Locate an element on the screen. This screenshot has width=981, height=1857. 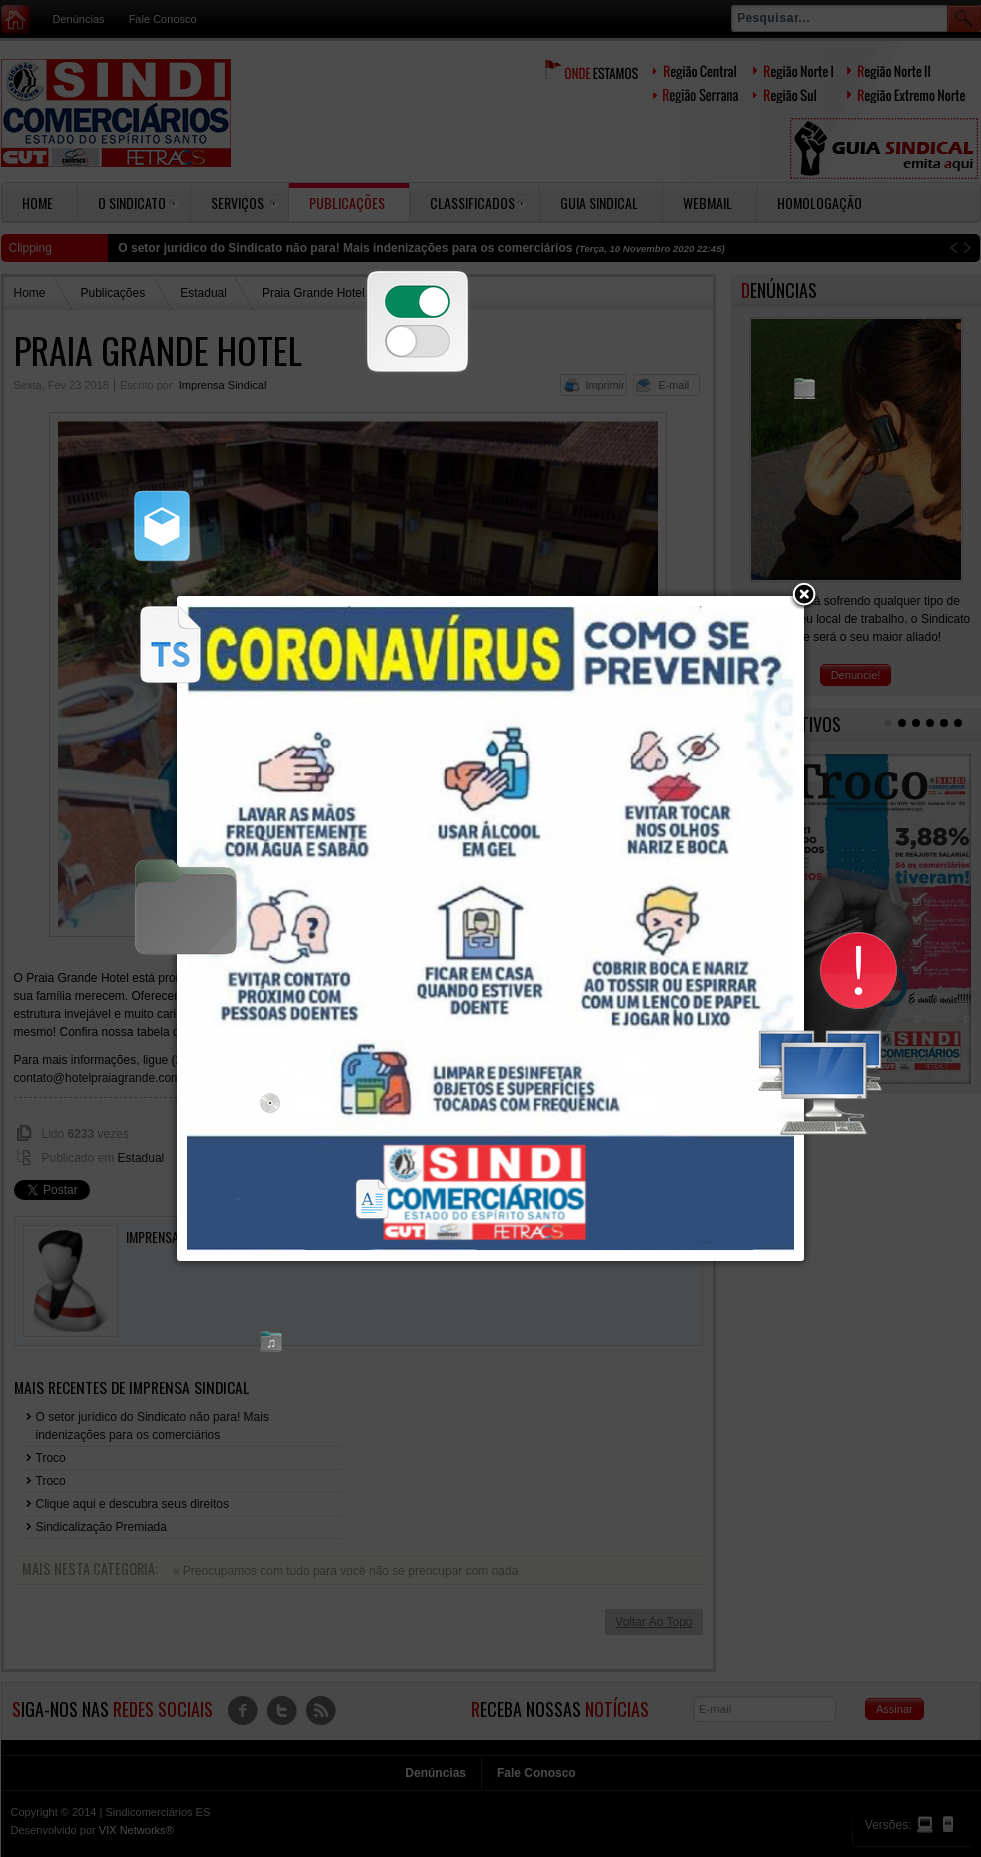
a typescript source code file is located at coordinates (170, 644).